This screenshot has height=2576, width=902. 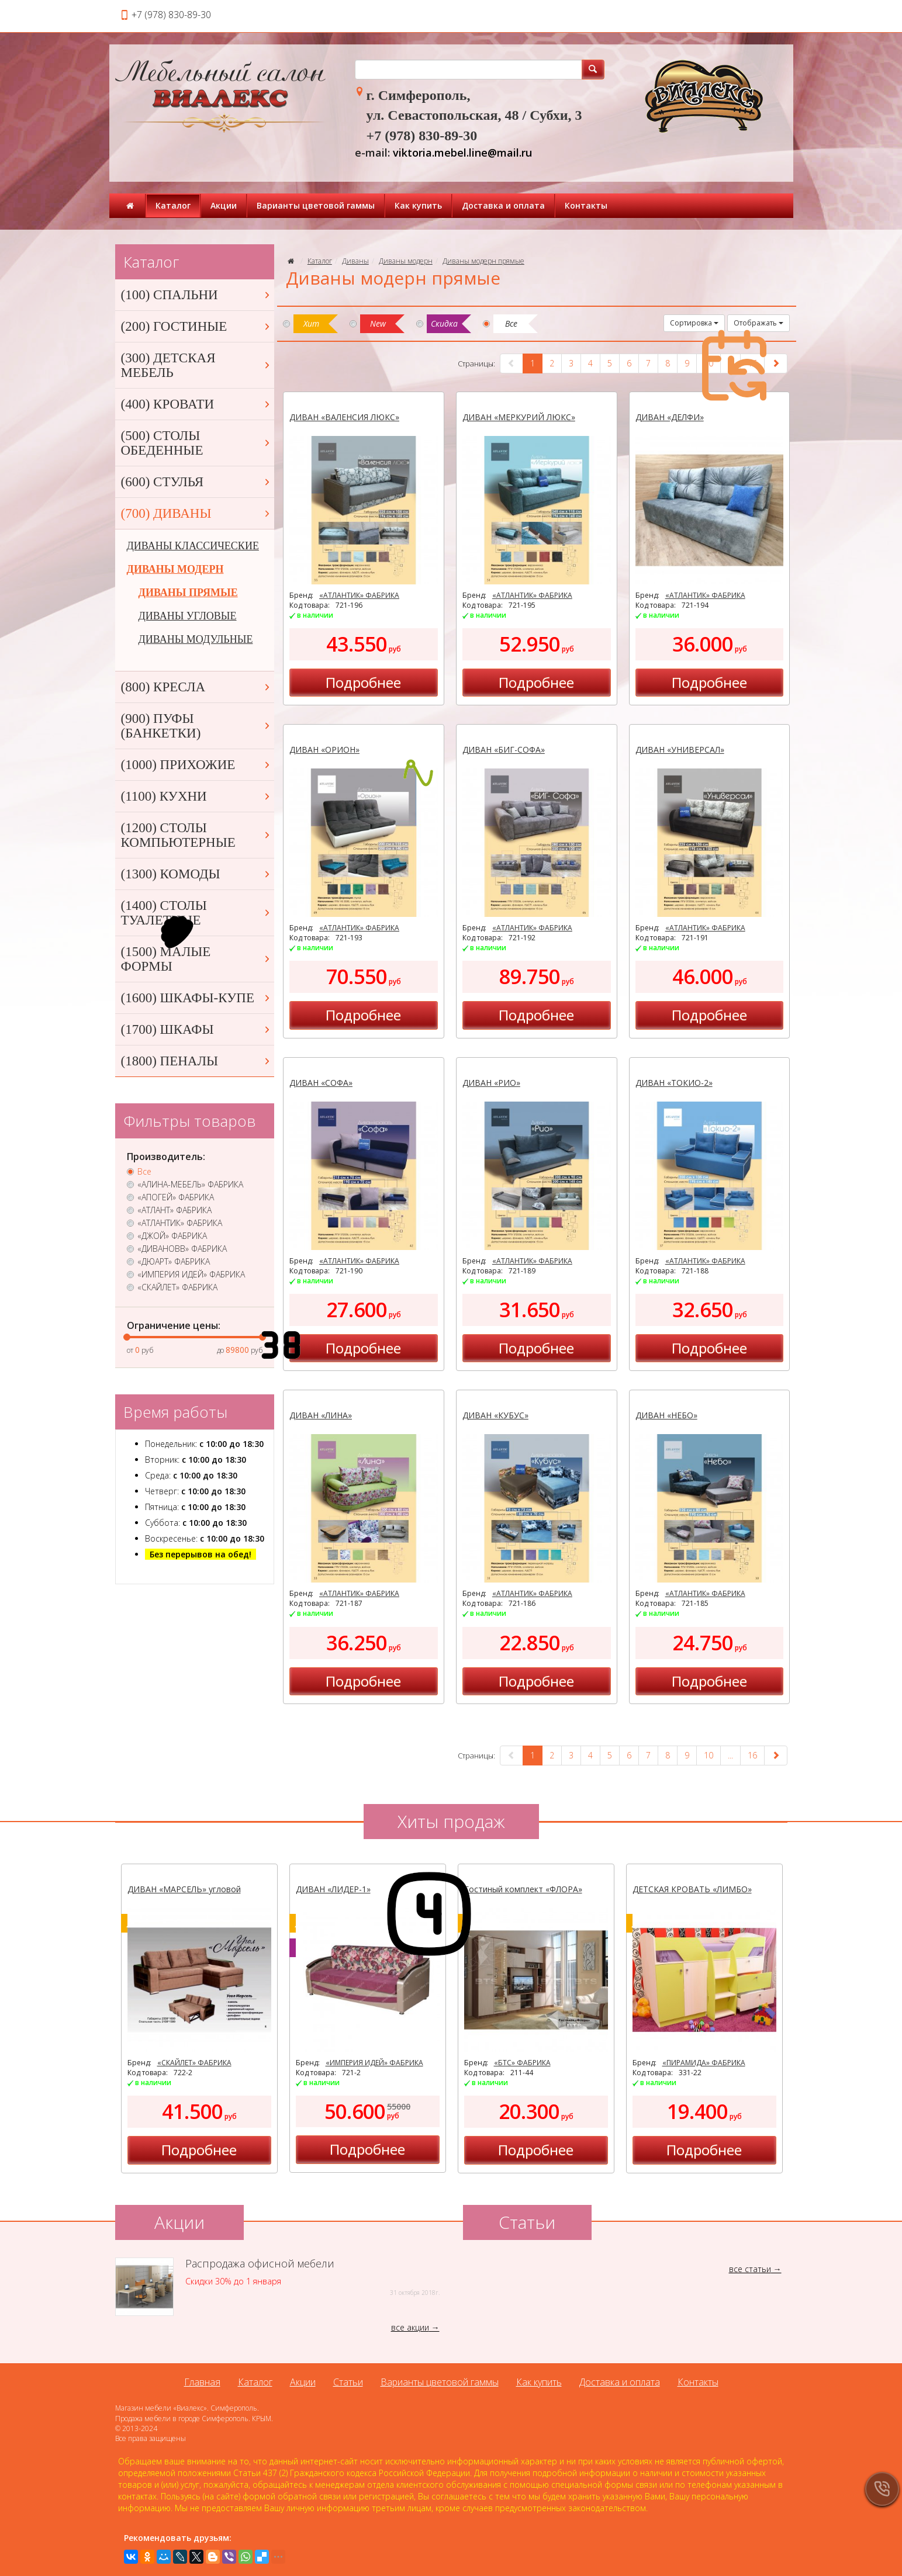 I want to click on indicates item number 38 in a list or sequence, so click(x=281, y=1345).